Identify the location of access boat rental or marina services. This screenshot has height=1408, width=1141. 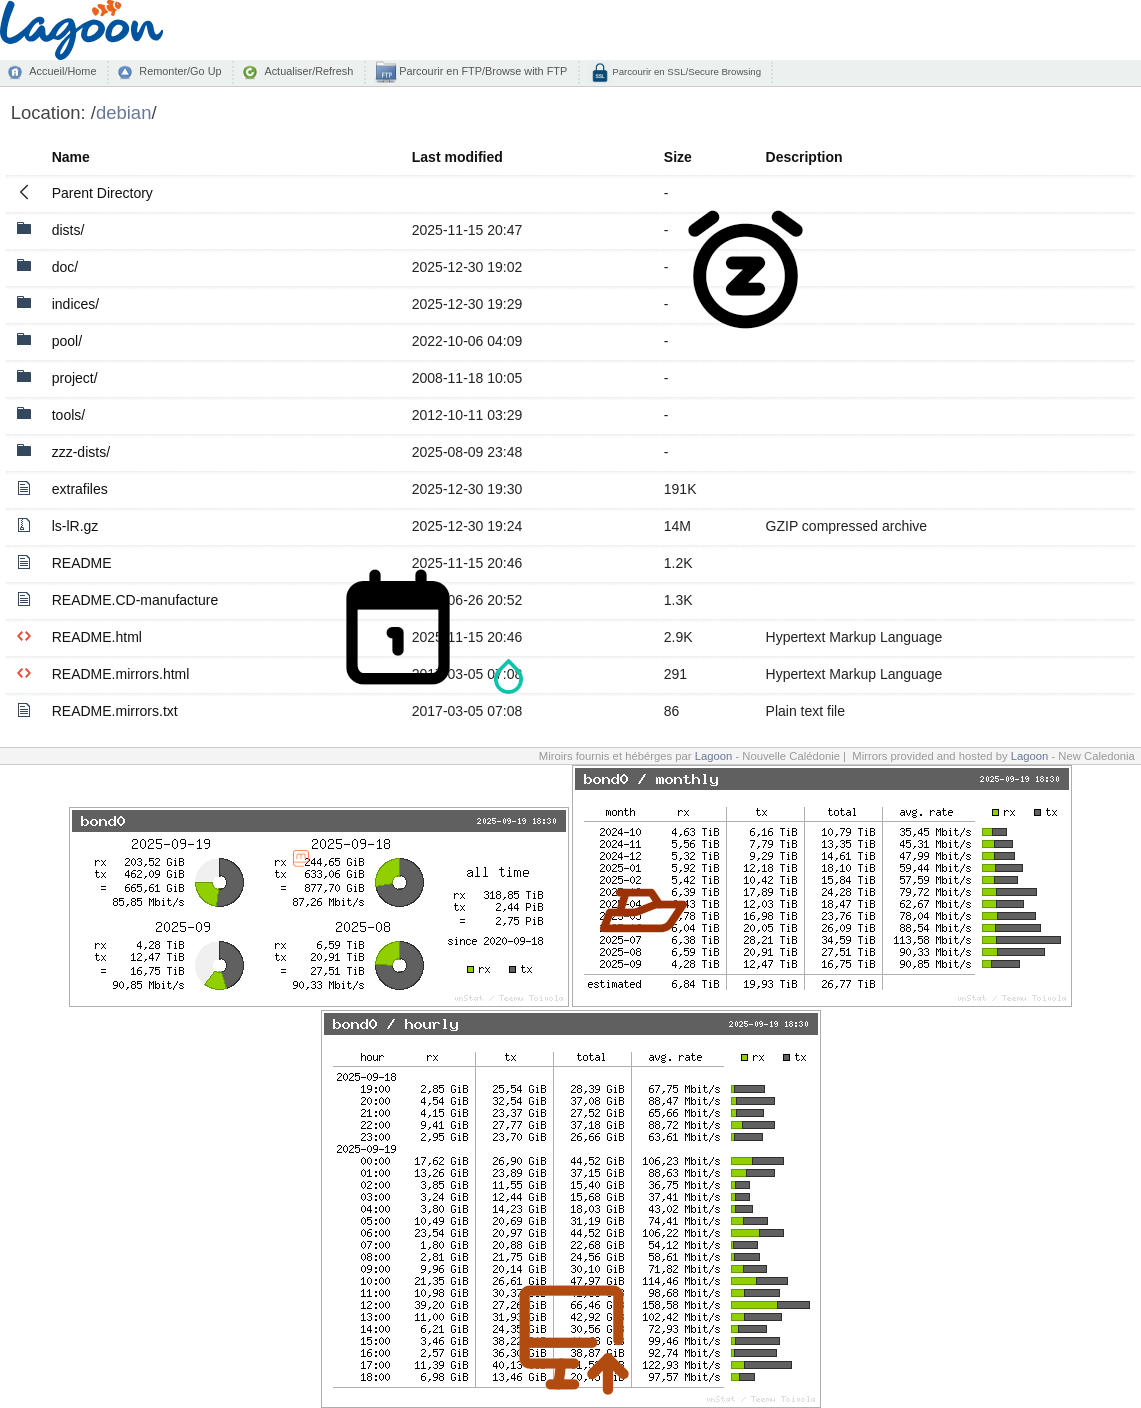
(643, 908).